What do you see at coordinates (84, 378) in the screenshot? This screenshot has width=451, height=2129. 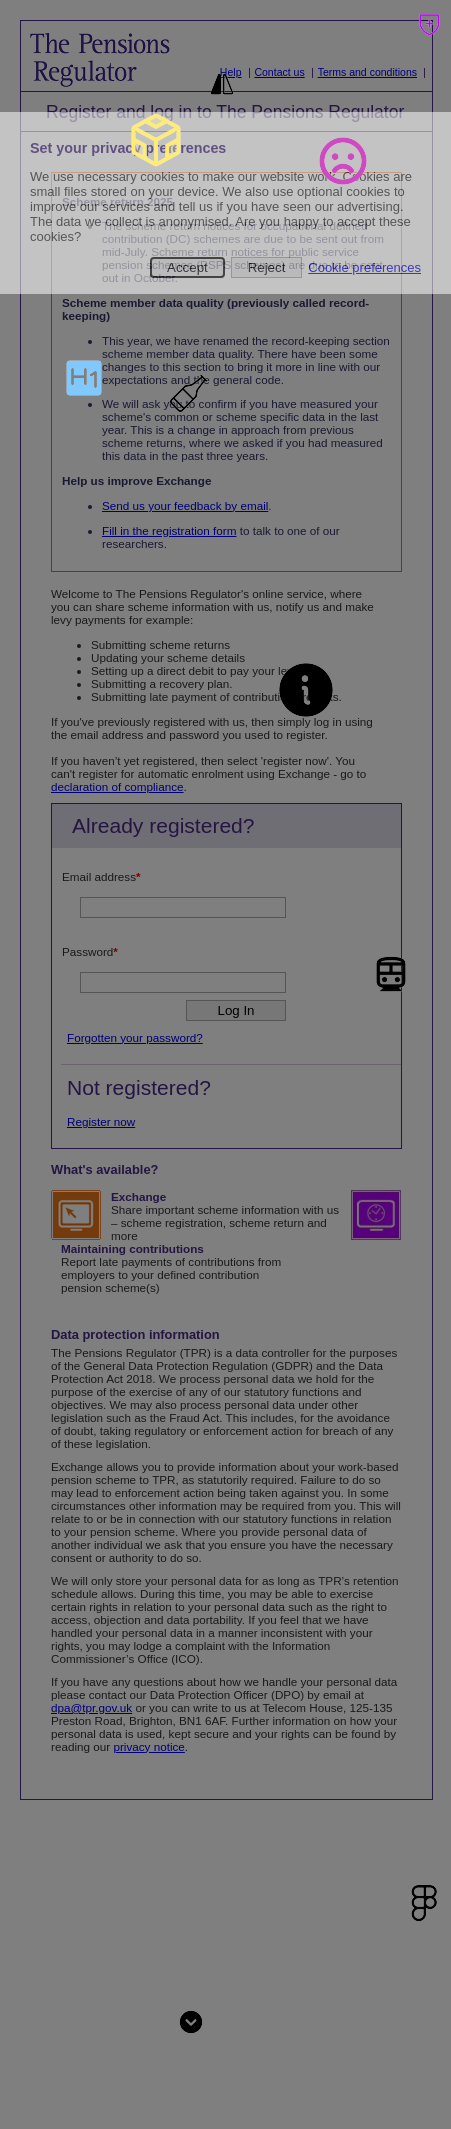 I see `format text as heading level 1` at bounding box center [84, 378].